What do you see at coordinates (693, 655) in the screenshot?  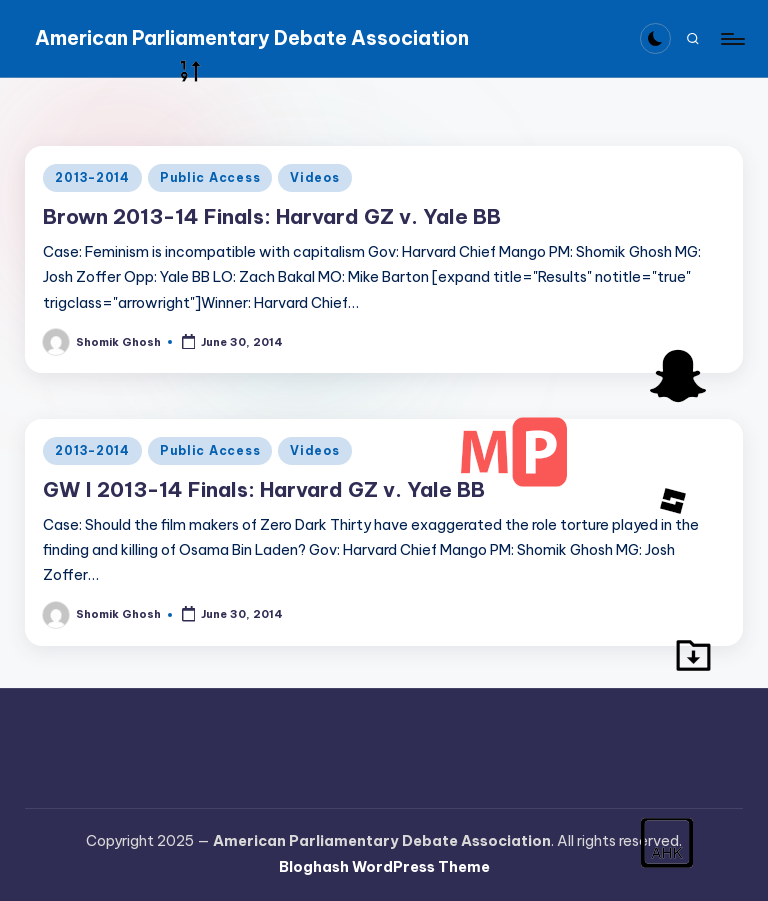 I see `download folder contents` at bounding box center [693, 655].